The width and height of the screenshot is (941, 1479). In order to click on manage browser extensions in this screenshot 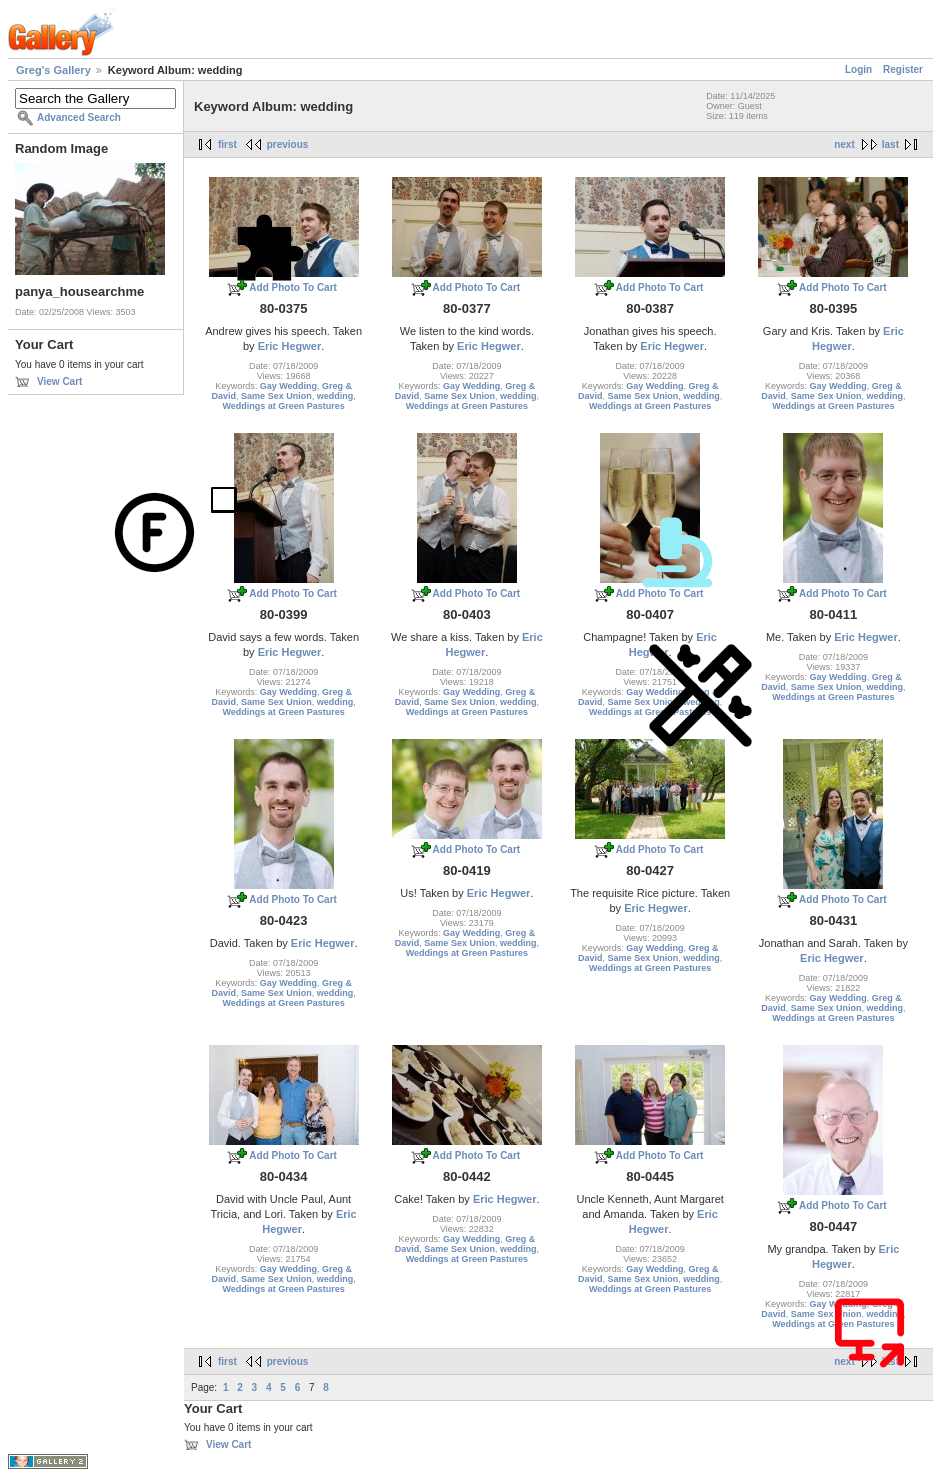, I will do `click(269, 249)`.